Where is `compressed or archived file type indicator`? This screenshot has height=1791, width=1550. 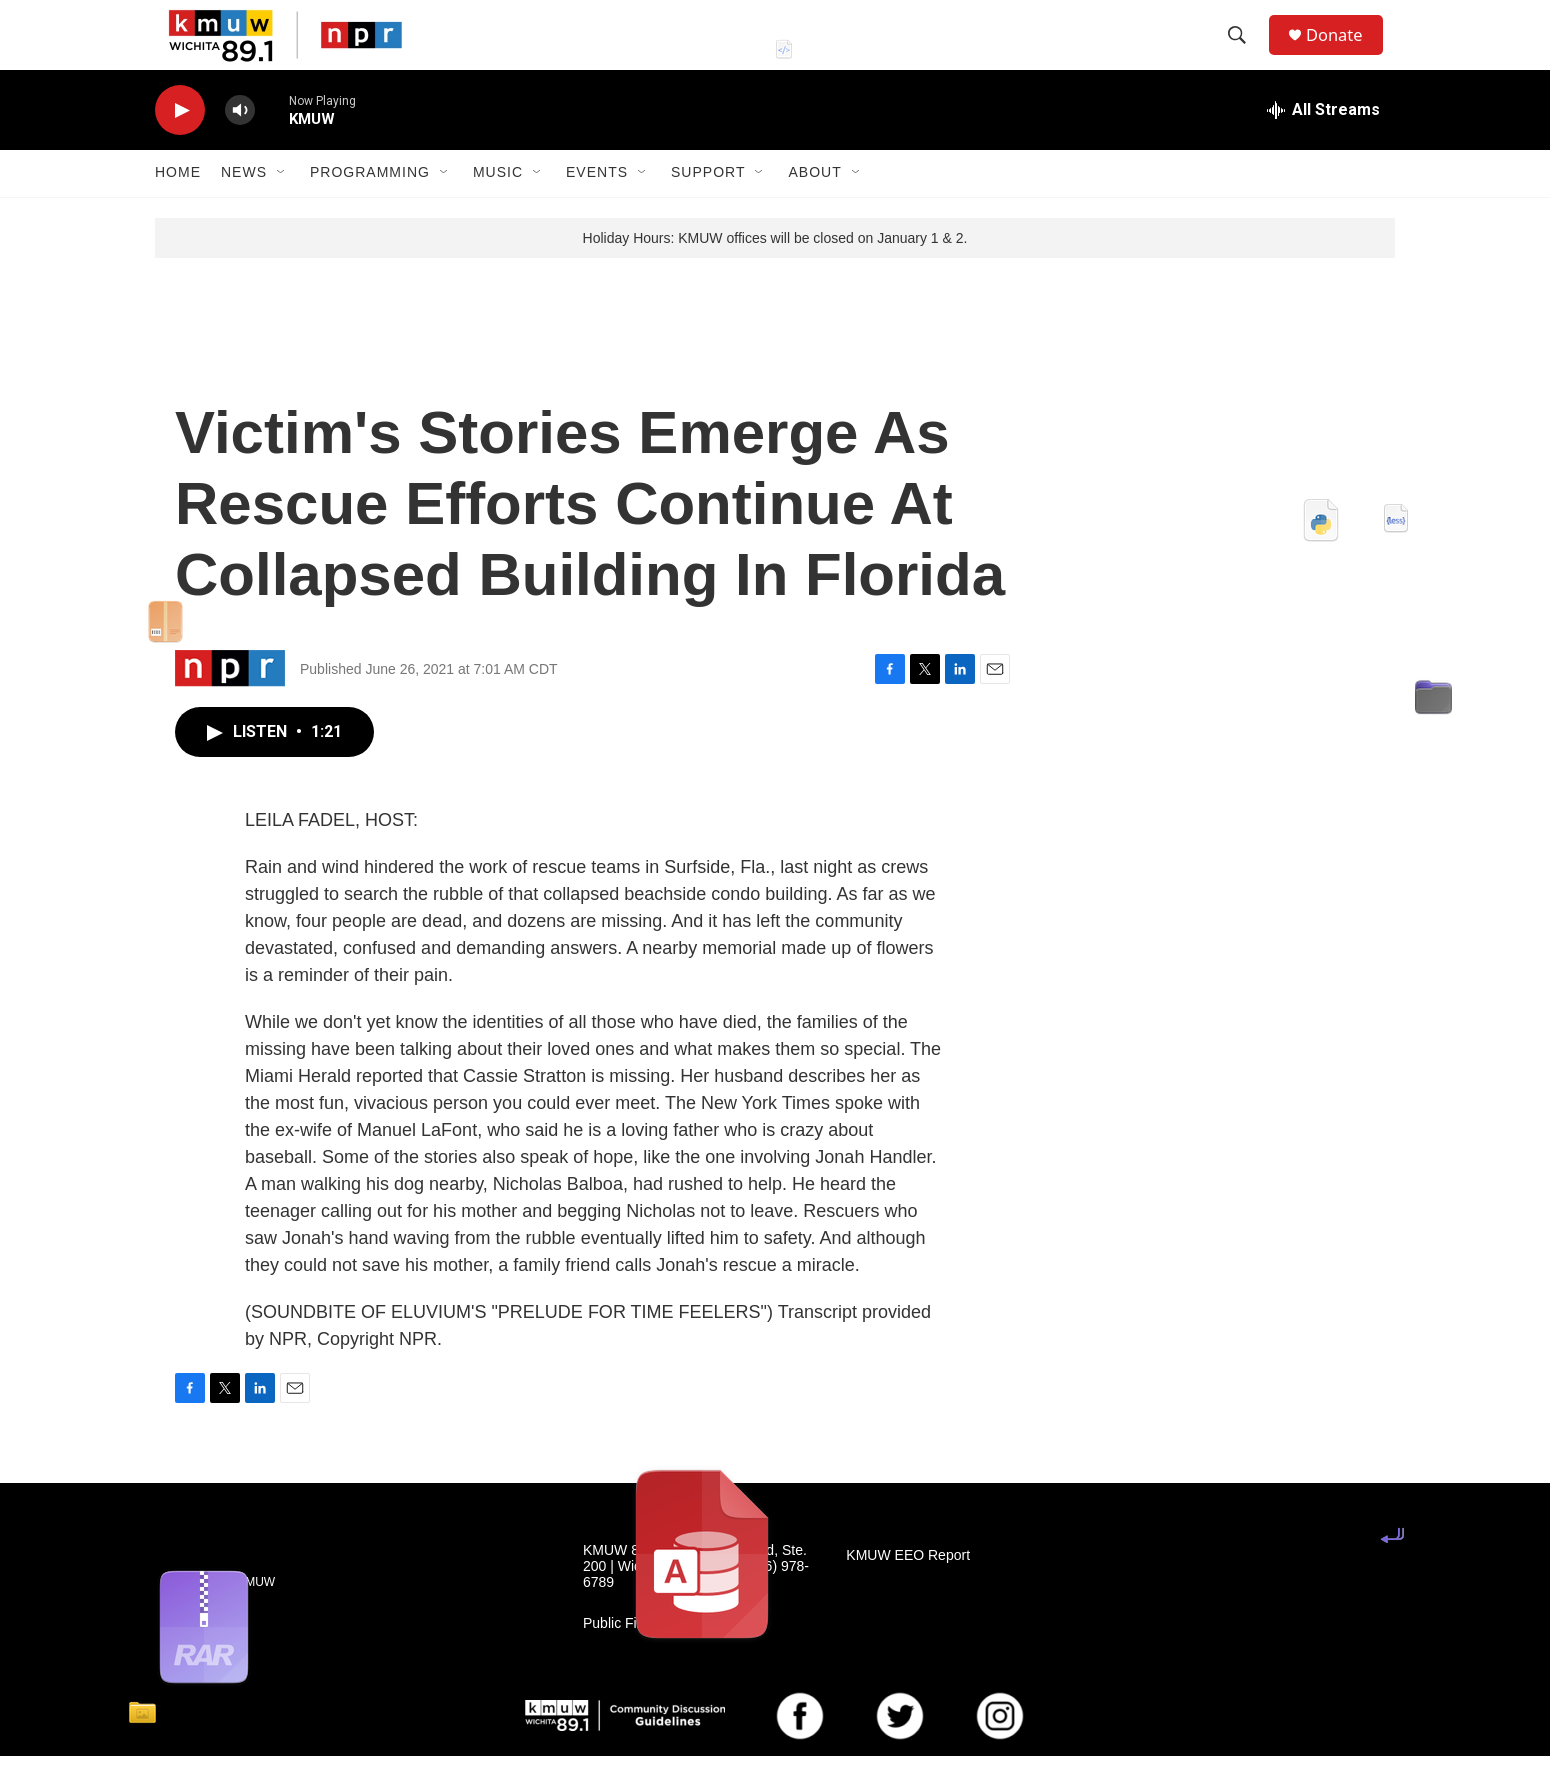
compressed or archived file type indicator is located at coordinates (165, 621).